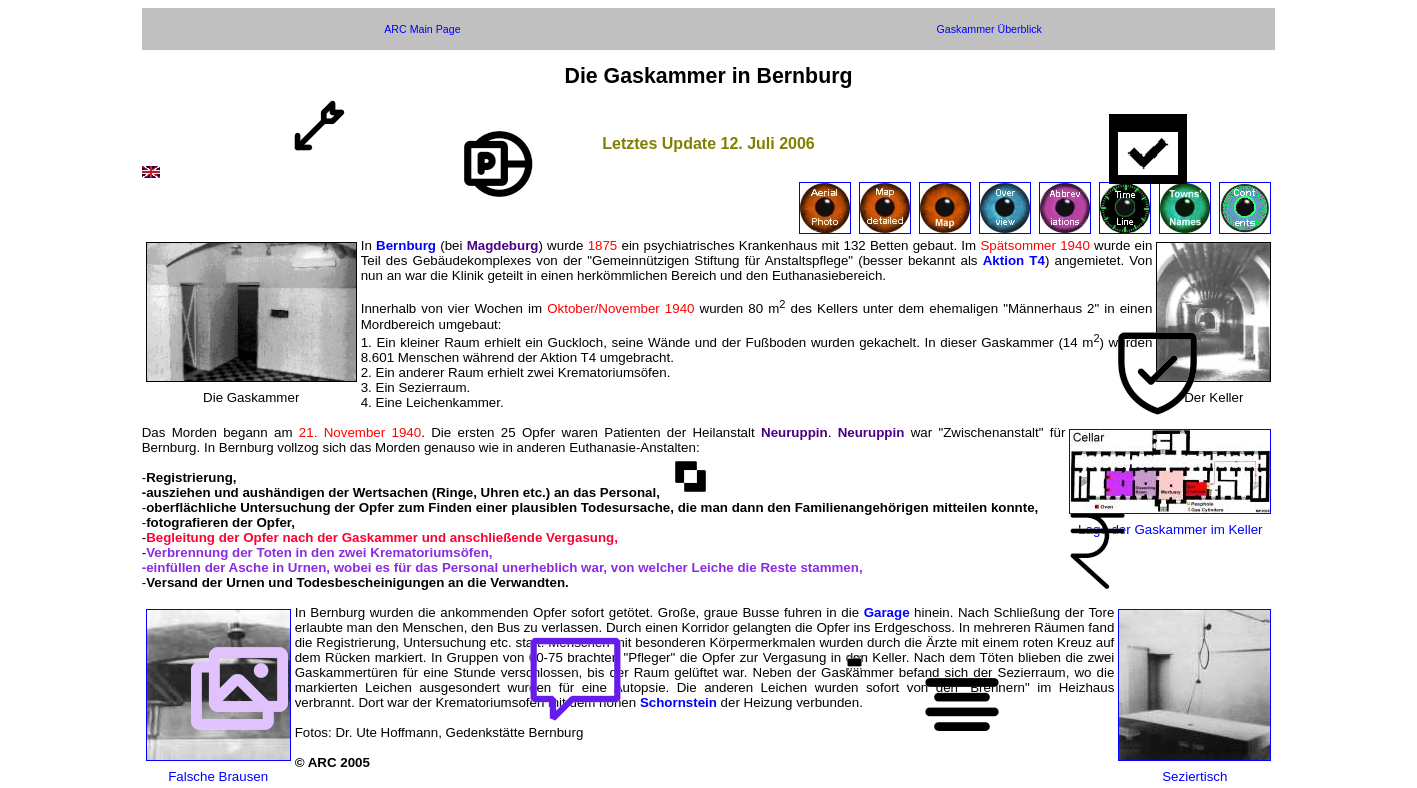 The image size is (1417, 788). Describe the element at coordinates (318, 127) in the screenshot. I see `indicates archery or target shooting activity` at that location.